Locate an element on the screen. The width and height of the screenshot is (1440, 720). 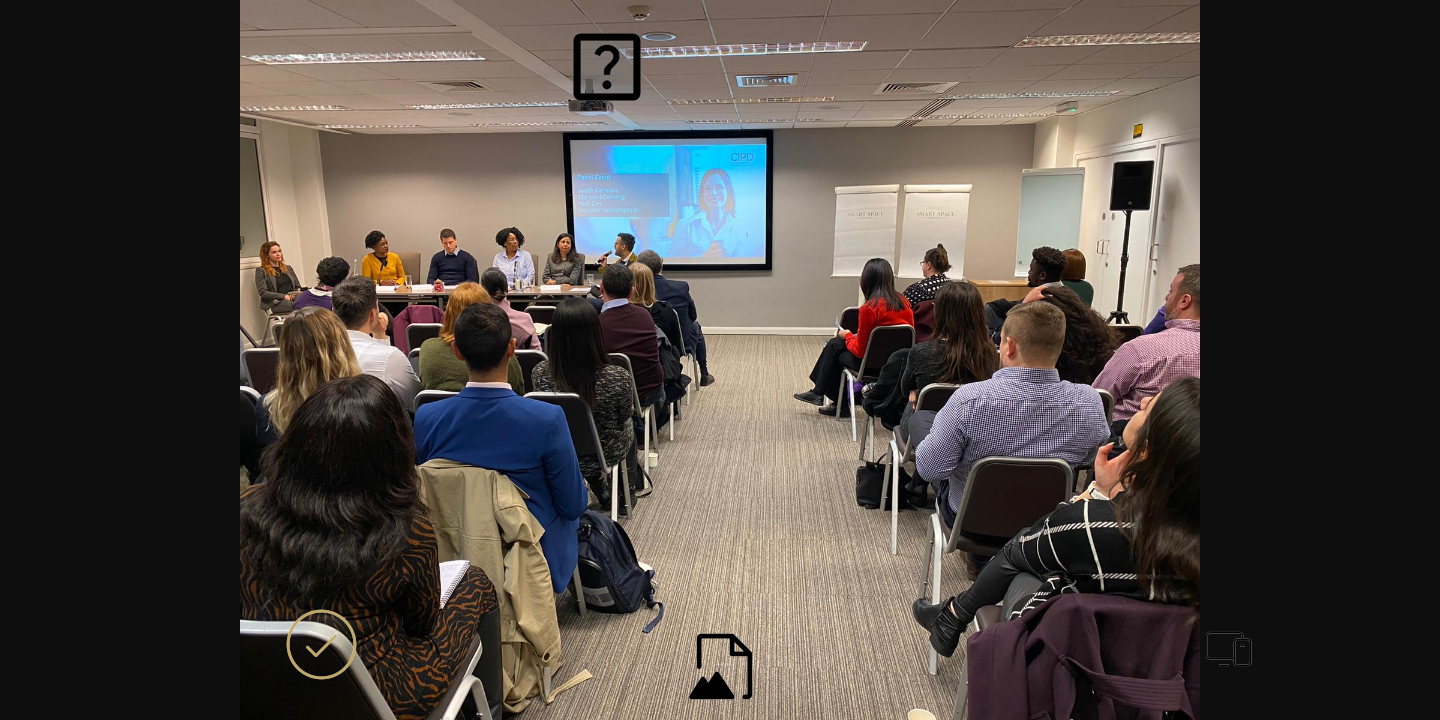
view image file is located at coordinates (724, 666).